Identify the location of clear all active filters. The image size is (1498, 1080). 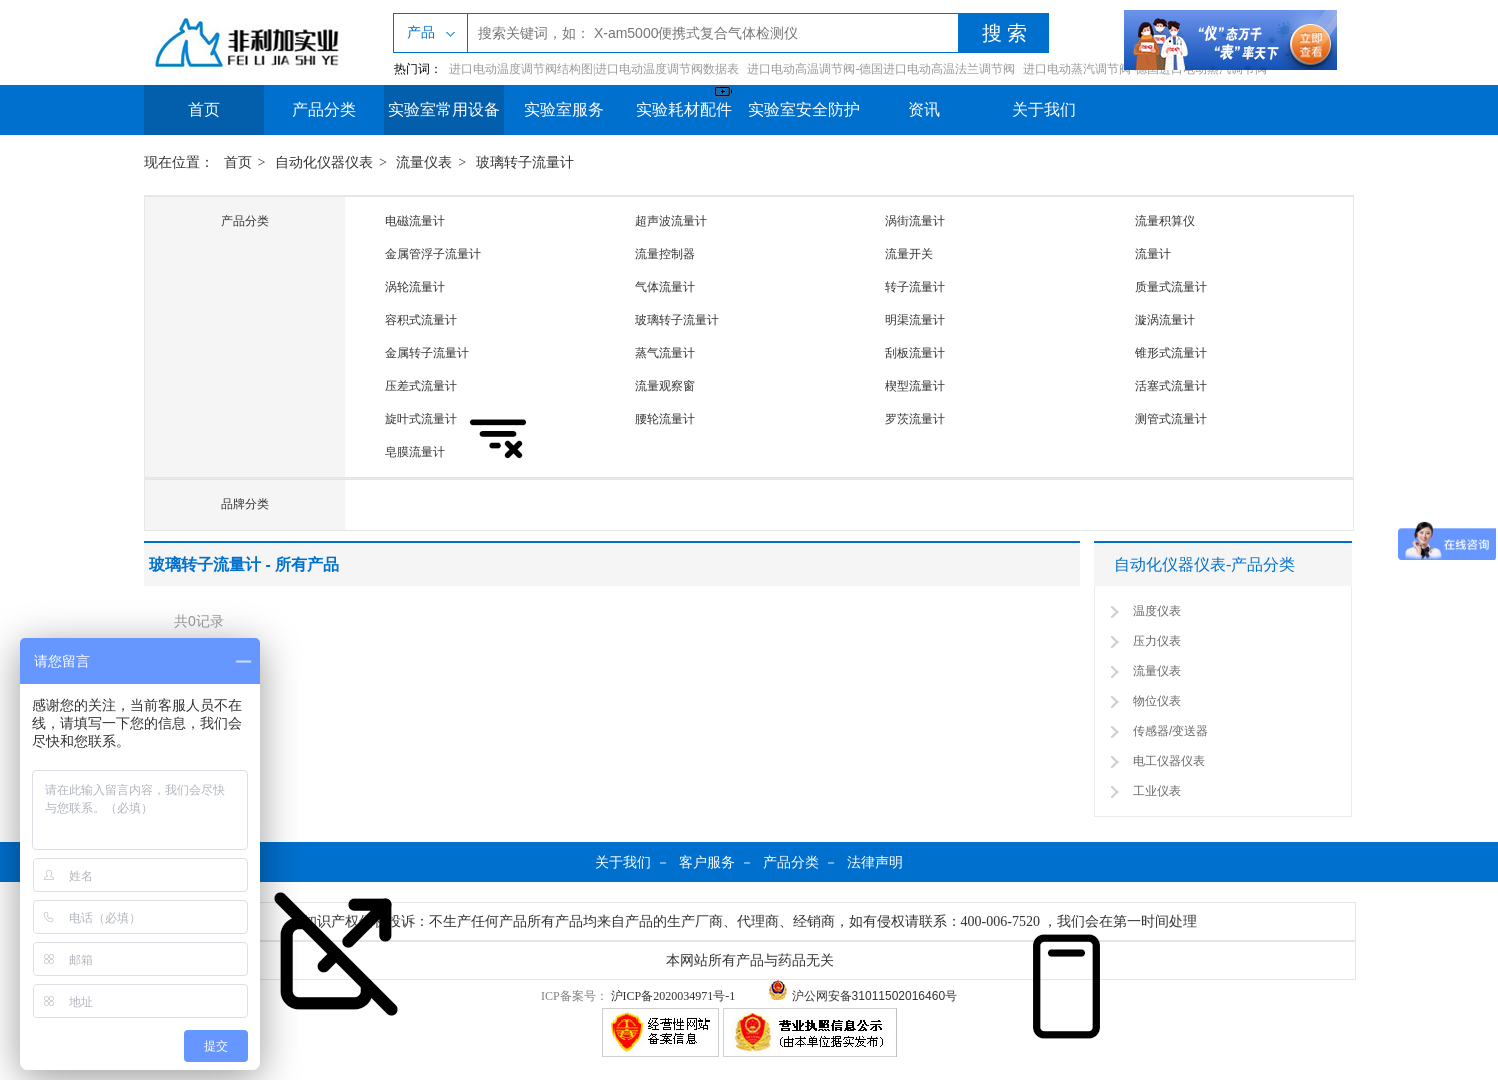
(498, 432).